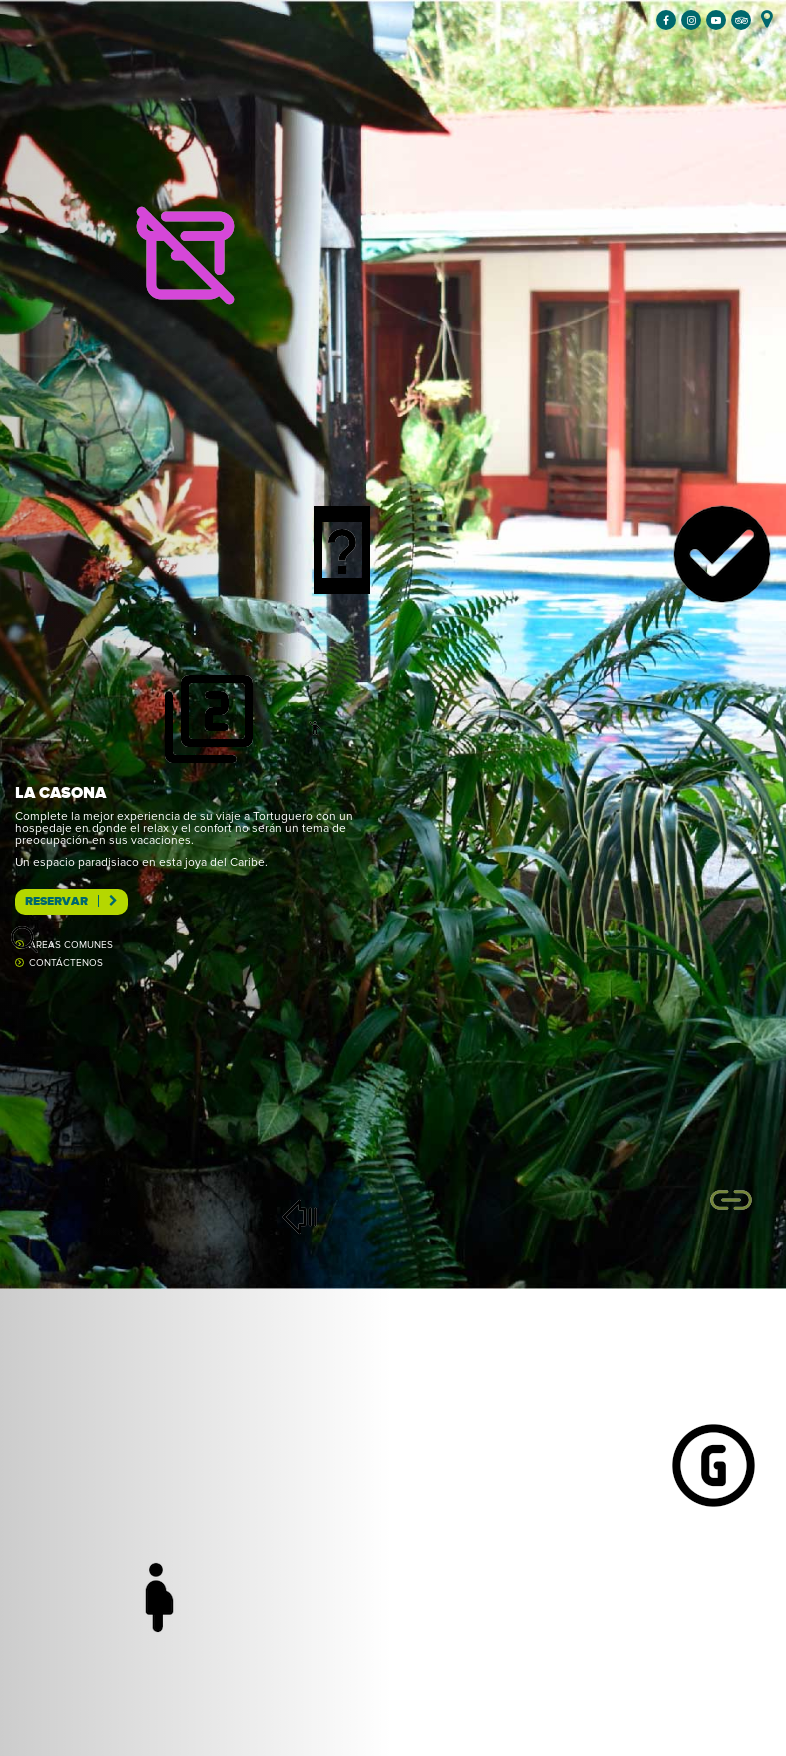  I want to click on go back to the beginning, so click(301, 1217).